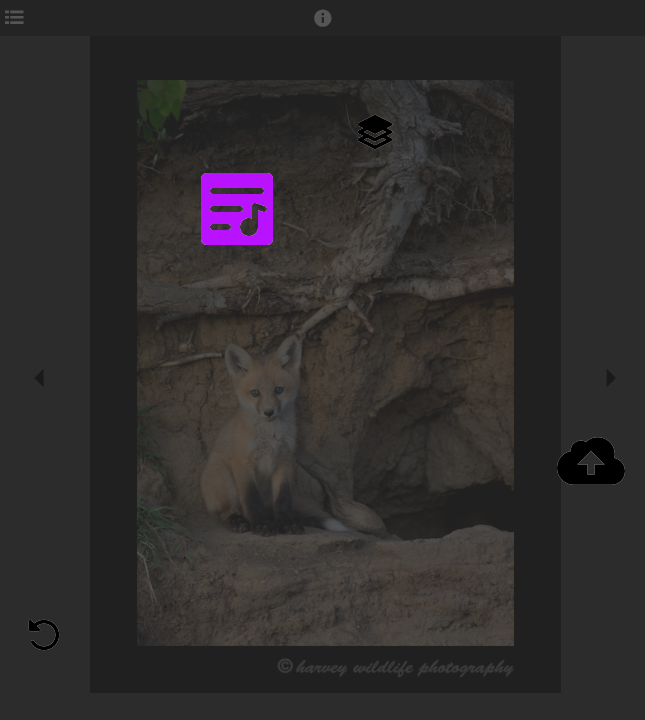  I want to click on view front layer of a stack, so click(375, 132).